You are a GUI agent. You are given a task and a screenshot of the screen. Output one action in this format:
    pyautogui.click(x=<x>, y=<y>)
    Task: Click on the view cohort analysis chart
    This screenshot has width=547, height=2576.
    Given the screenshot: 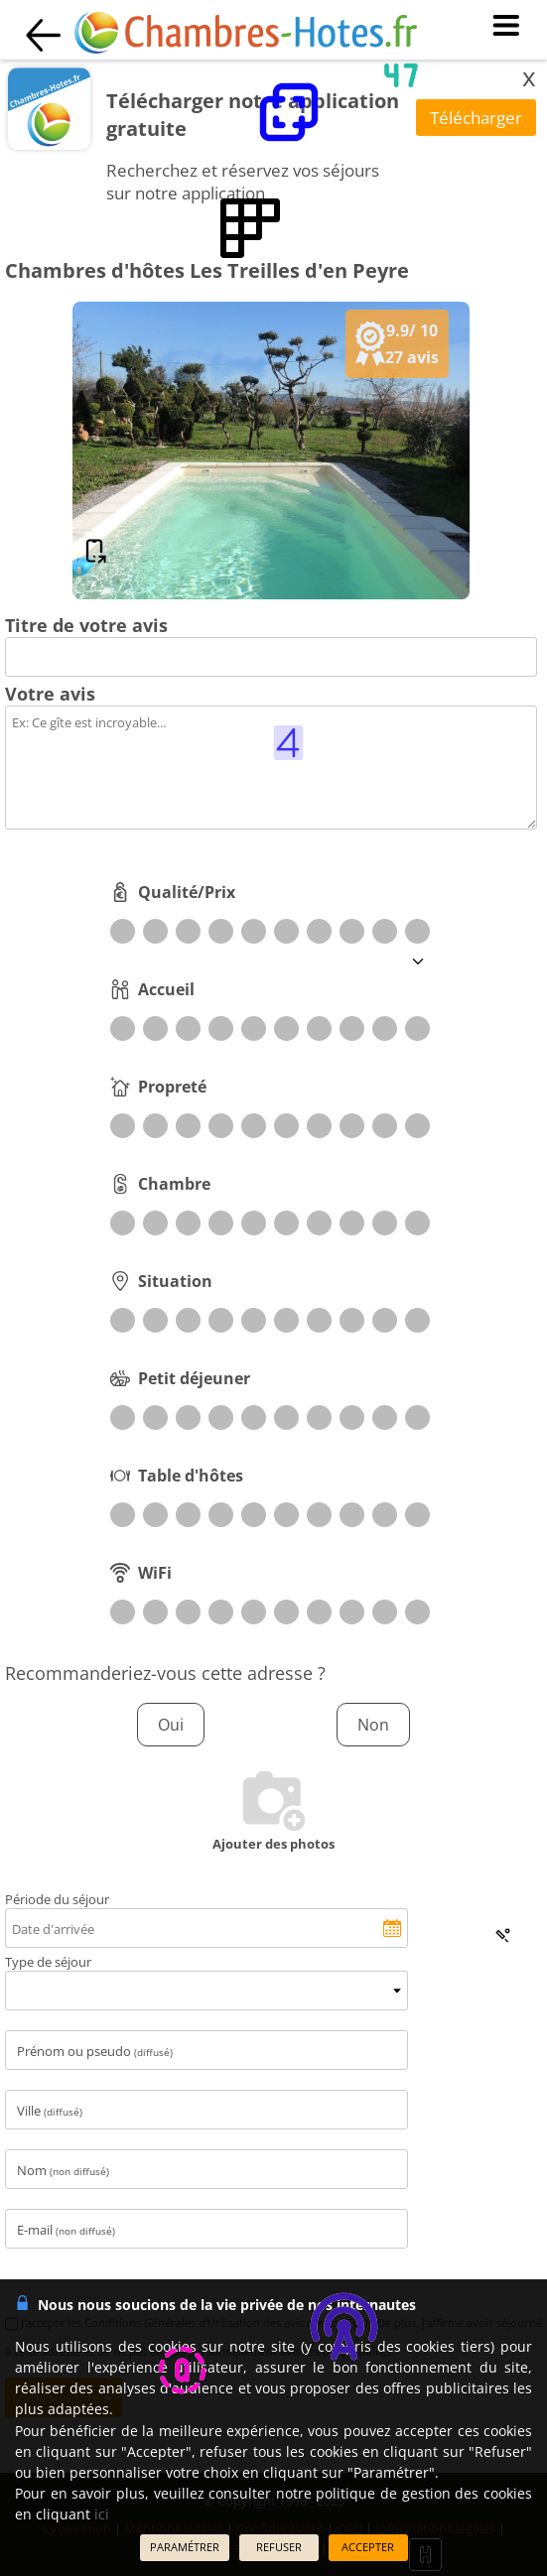 What is the action you would take?
    pyautogui.click(x=250, y=228)
    